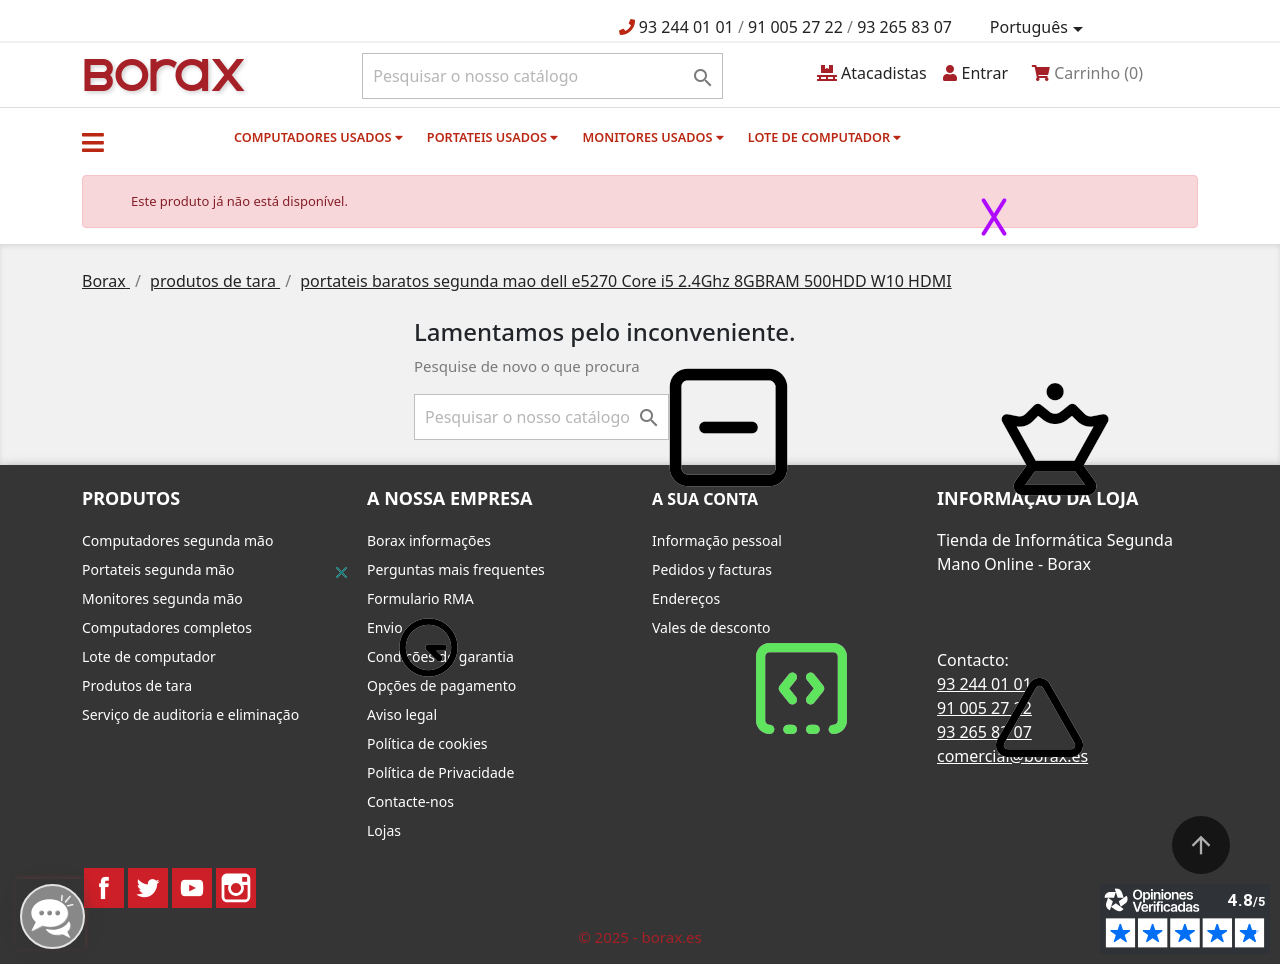  I want to click on embed code snippet in a container, so click(801, 688).